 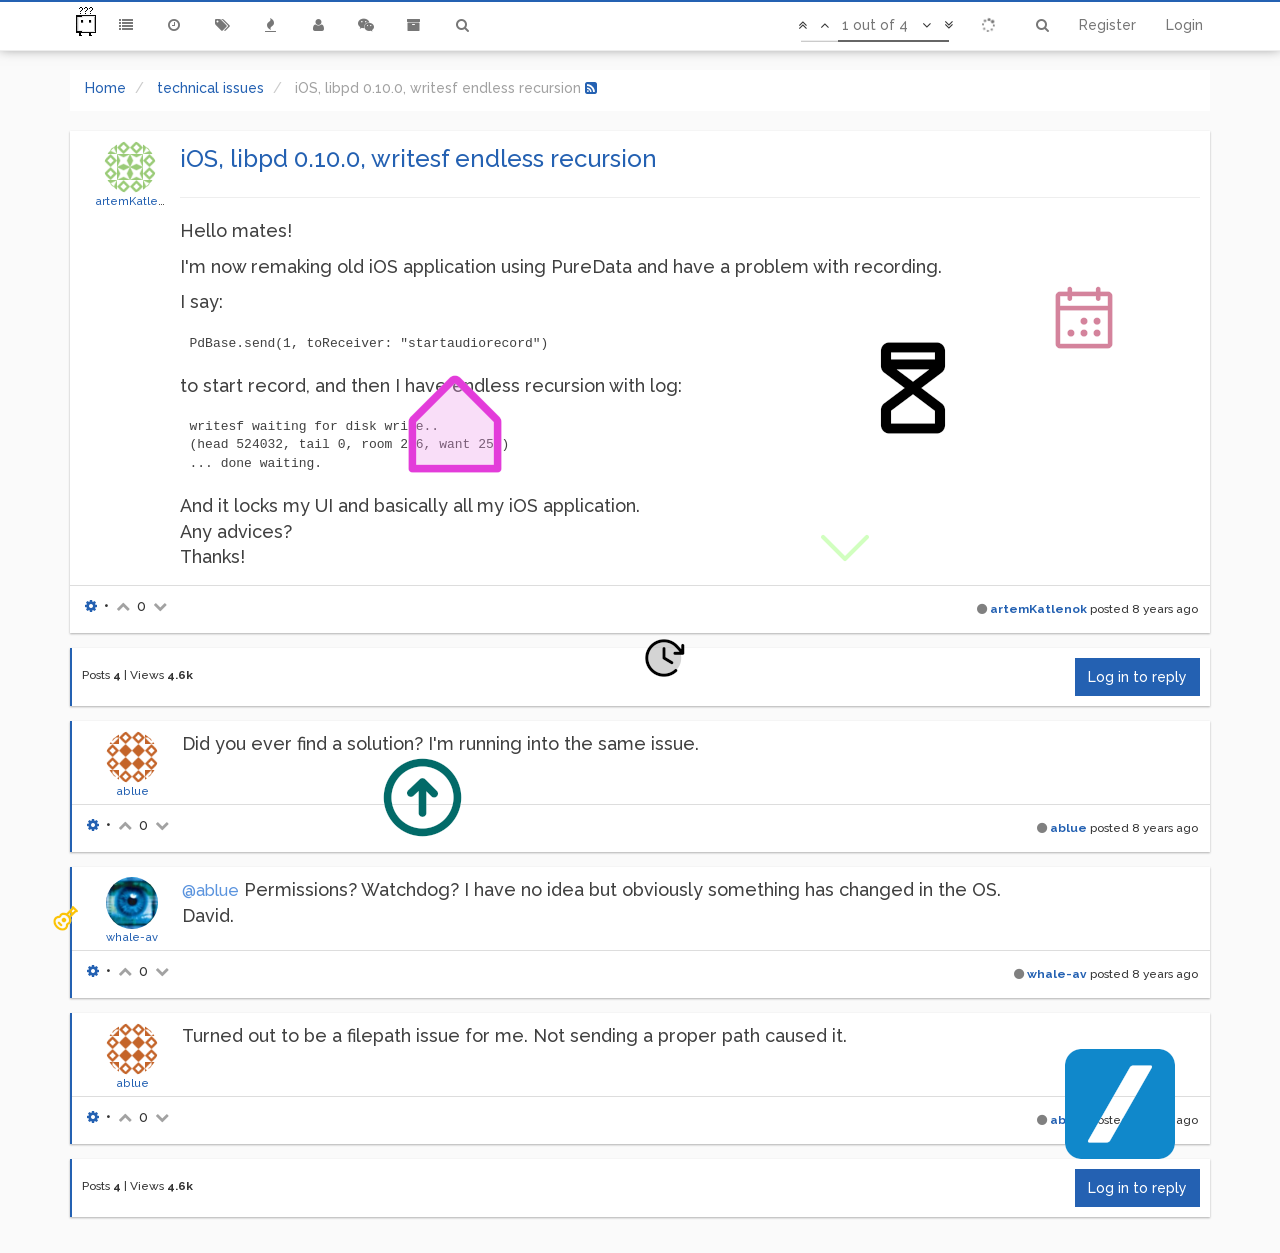 What do you see at coordinates (1084, 320) in the screenshot?
I see `view calendar events` at bounding box center [1084, 320].